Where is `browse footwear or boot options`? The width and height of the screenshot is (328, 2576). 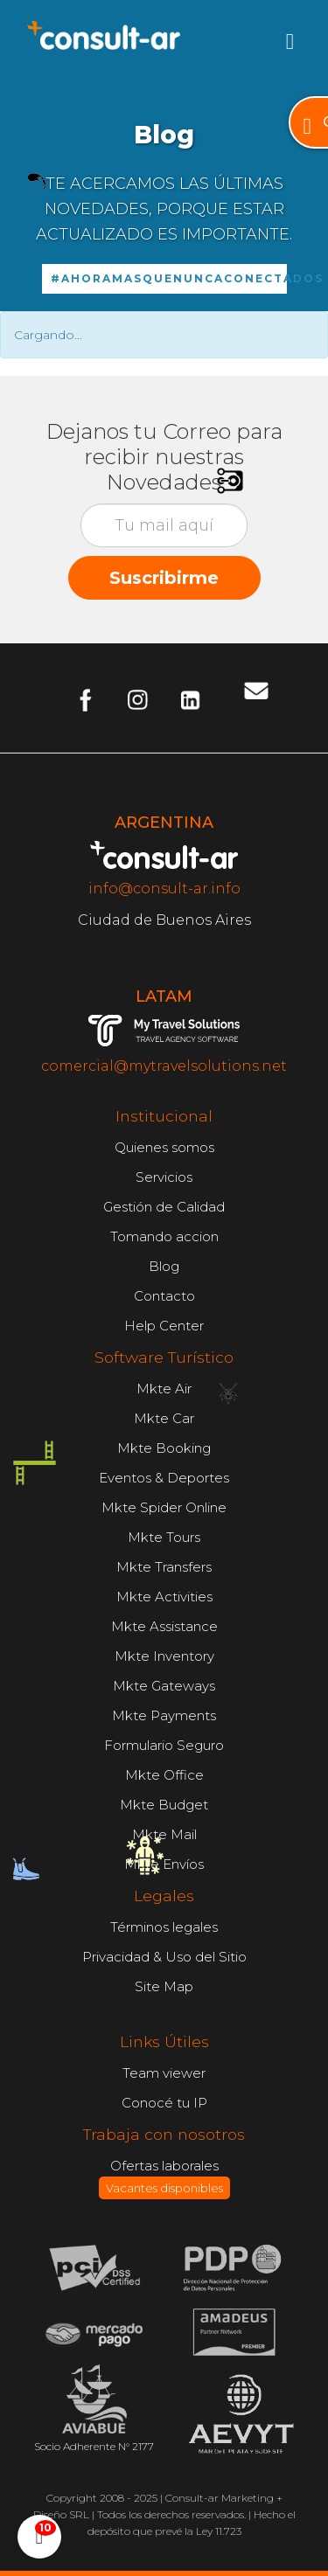 browse footwear or boot options is located at coordinates (25, 1867).